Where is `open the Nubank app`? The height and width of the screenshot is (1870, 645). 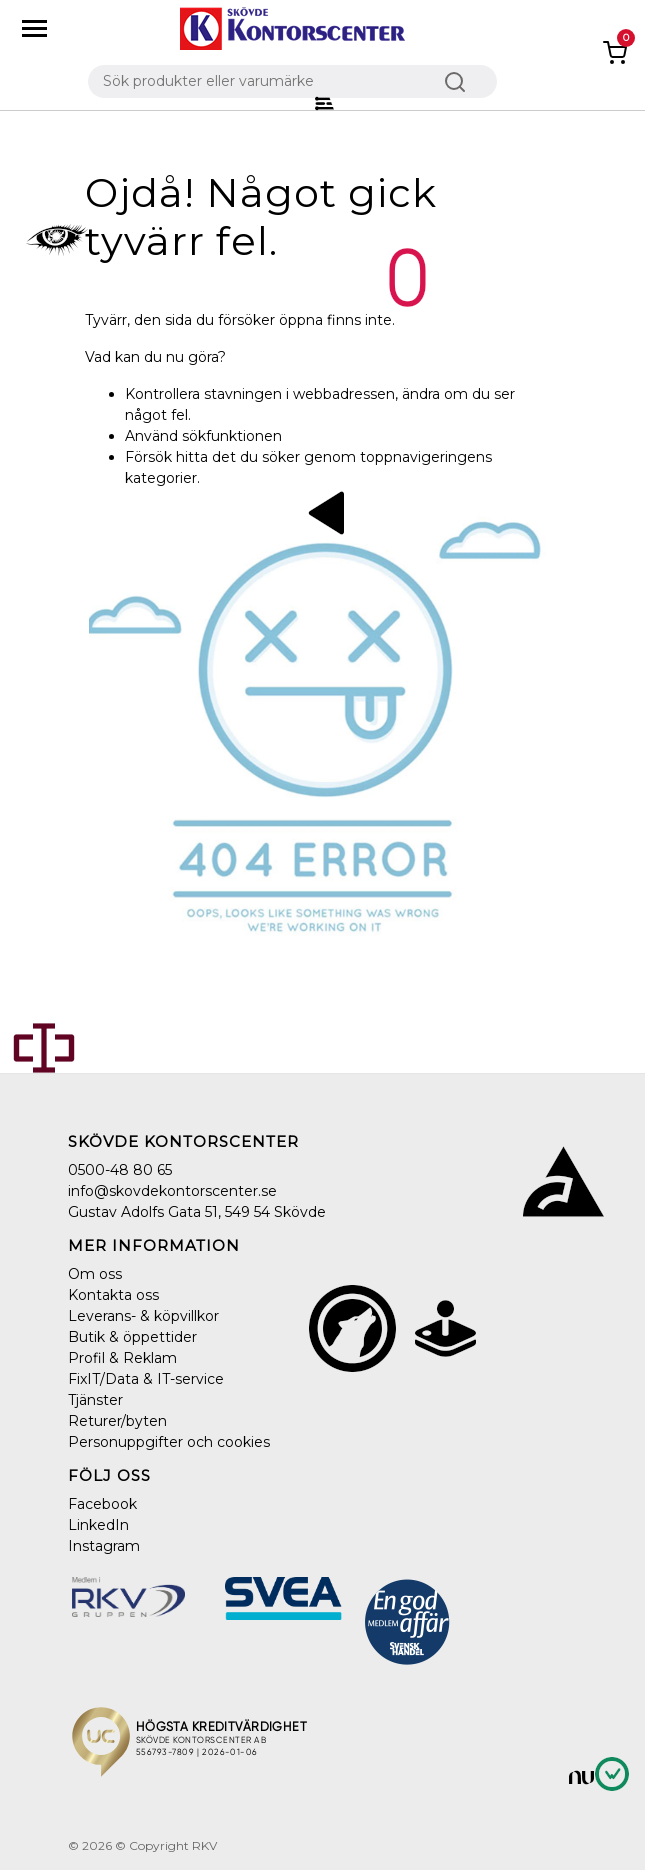 open the Nubank app is located at coordinates (581, 1777).